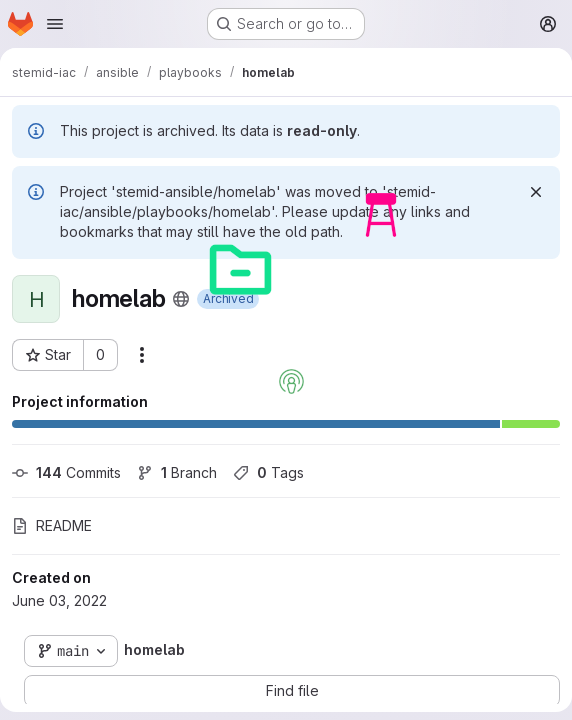  I want to click on remove a folder, so click(240, 268).